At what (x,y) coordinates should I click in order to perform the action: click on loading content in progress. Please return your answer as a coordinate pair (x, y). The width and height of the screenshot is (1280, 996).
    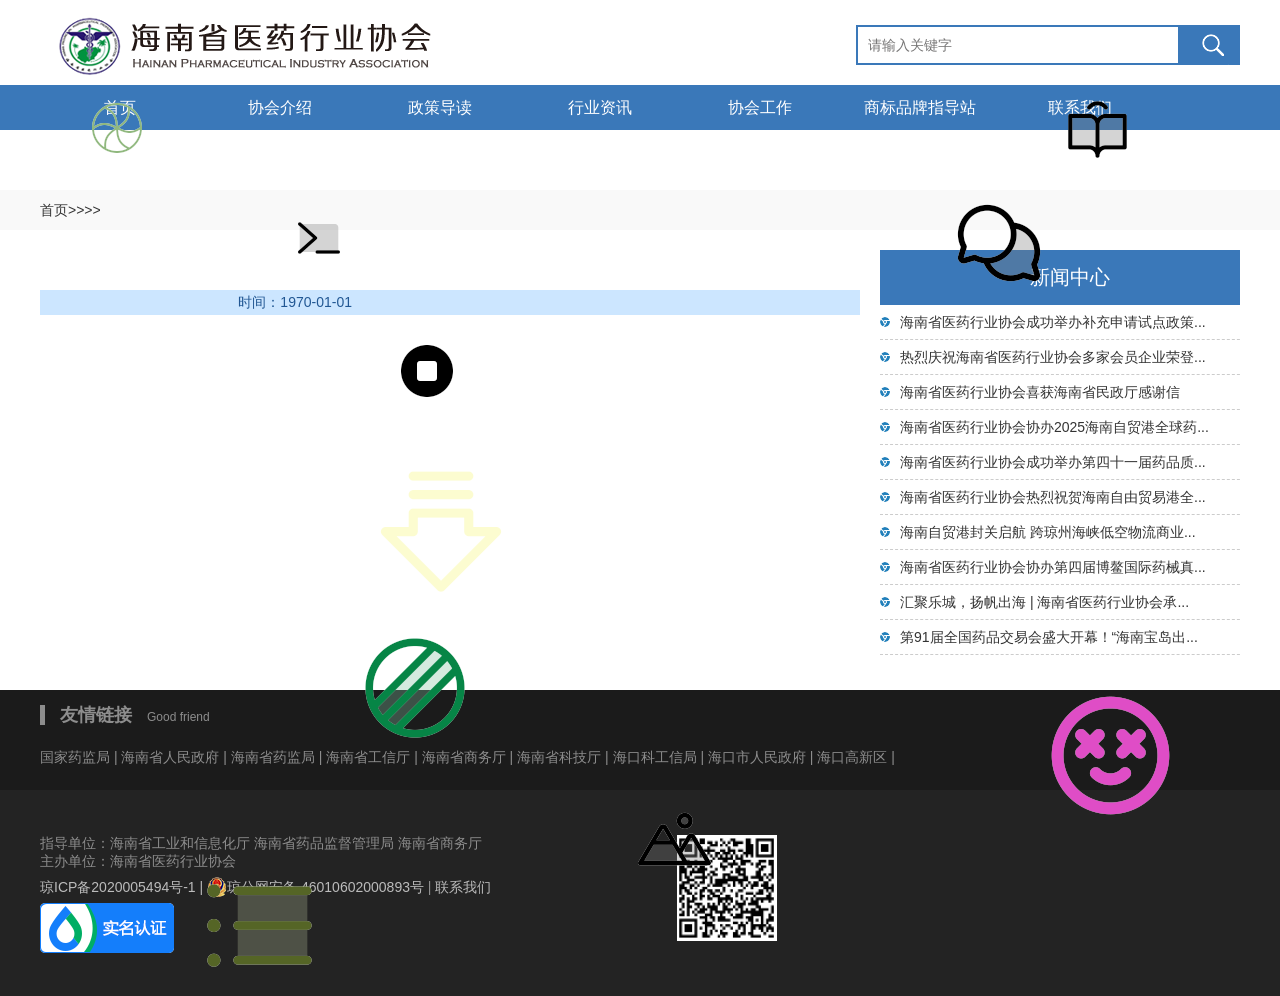
    Looking at the image, I should click on (117, 128).